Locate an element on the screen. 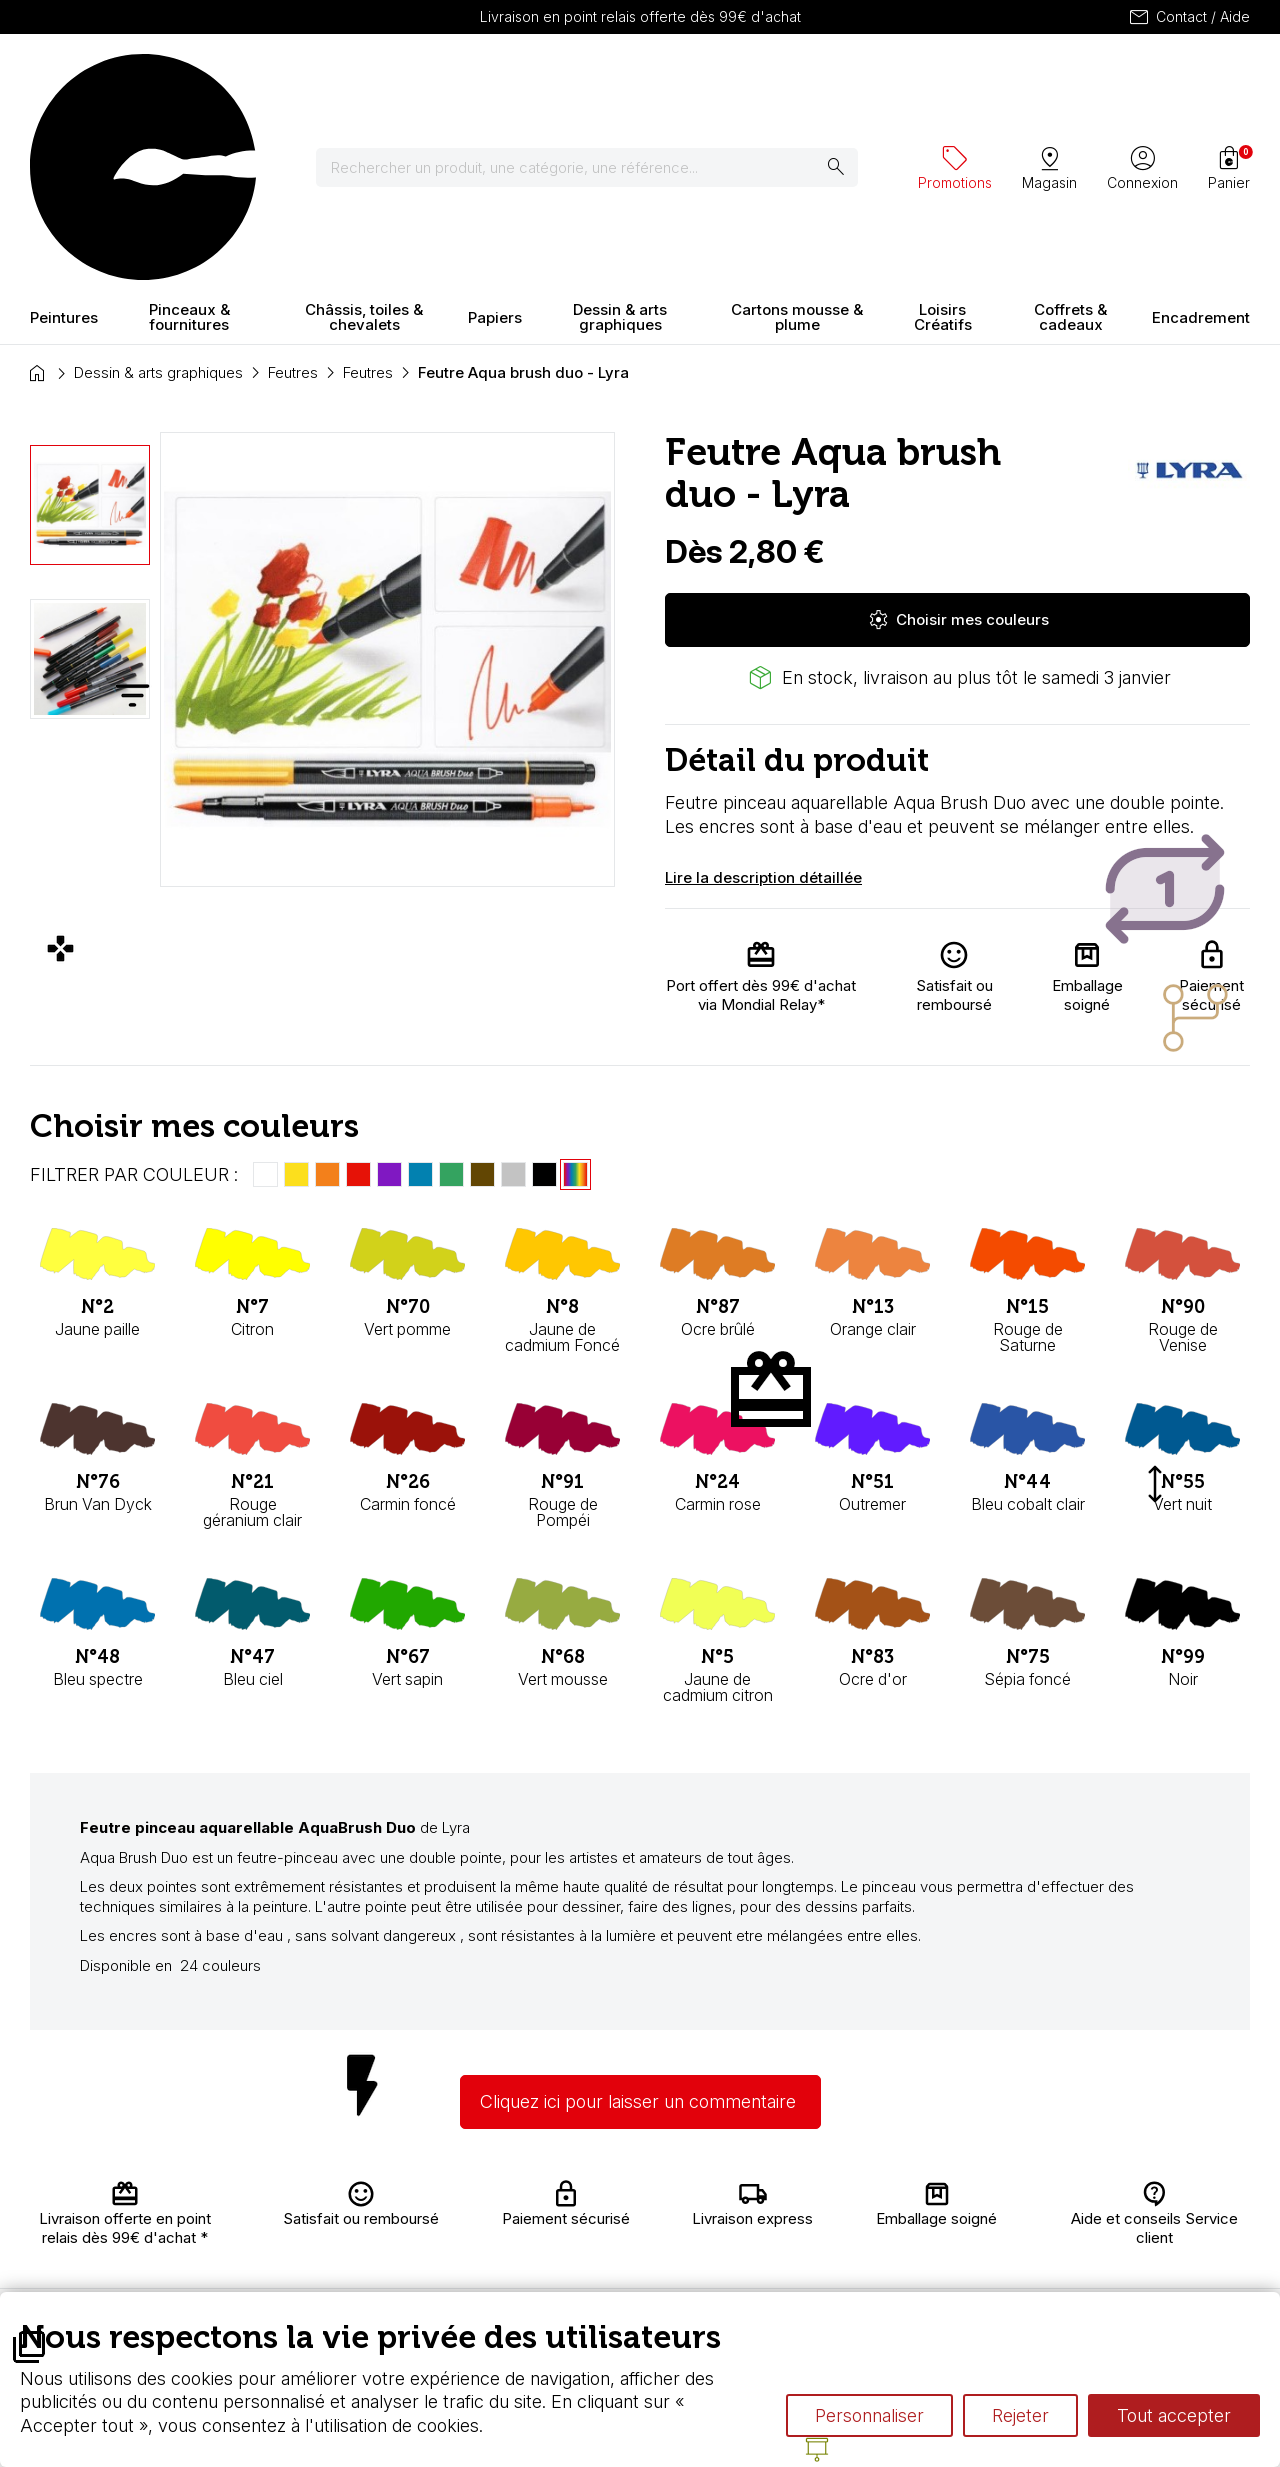 This screenshot has width=1280, height=2467. turn on camera flash is located at coordinates (363, 2087).